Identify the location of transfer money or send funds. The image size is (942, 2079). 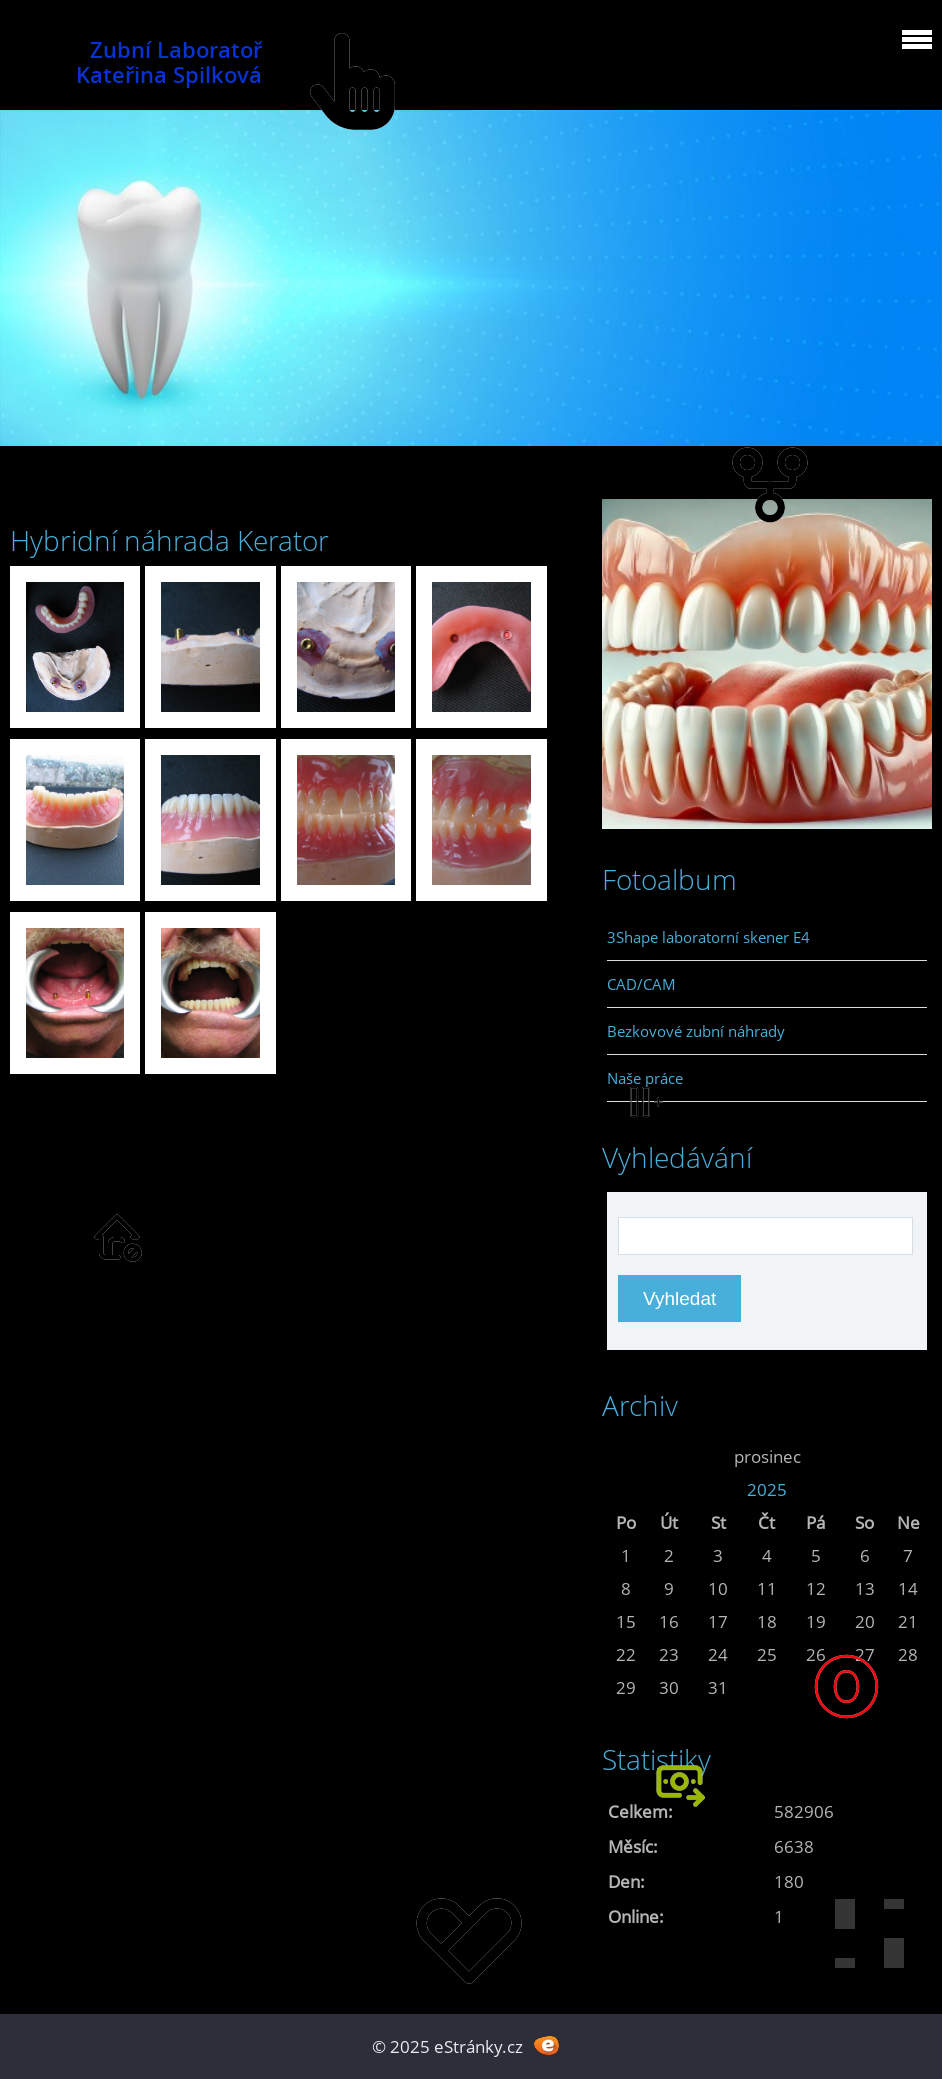
(679, 1781).